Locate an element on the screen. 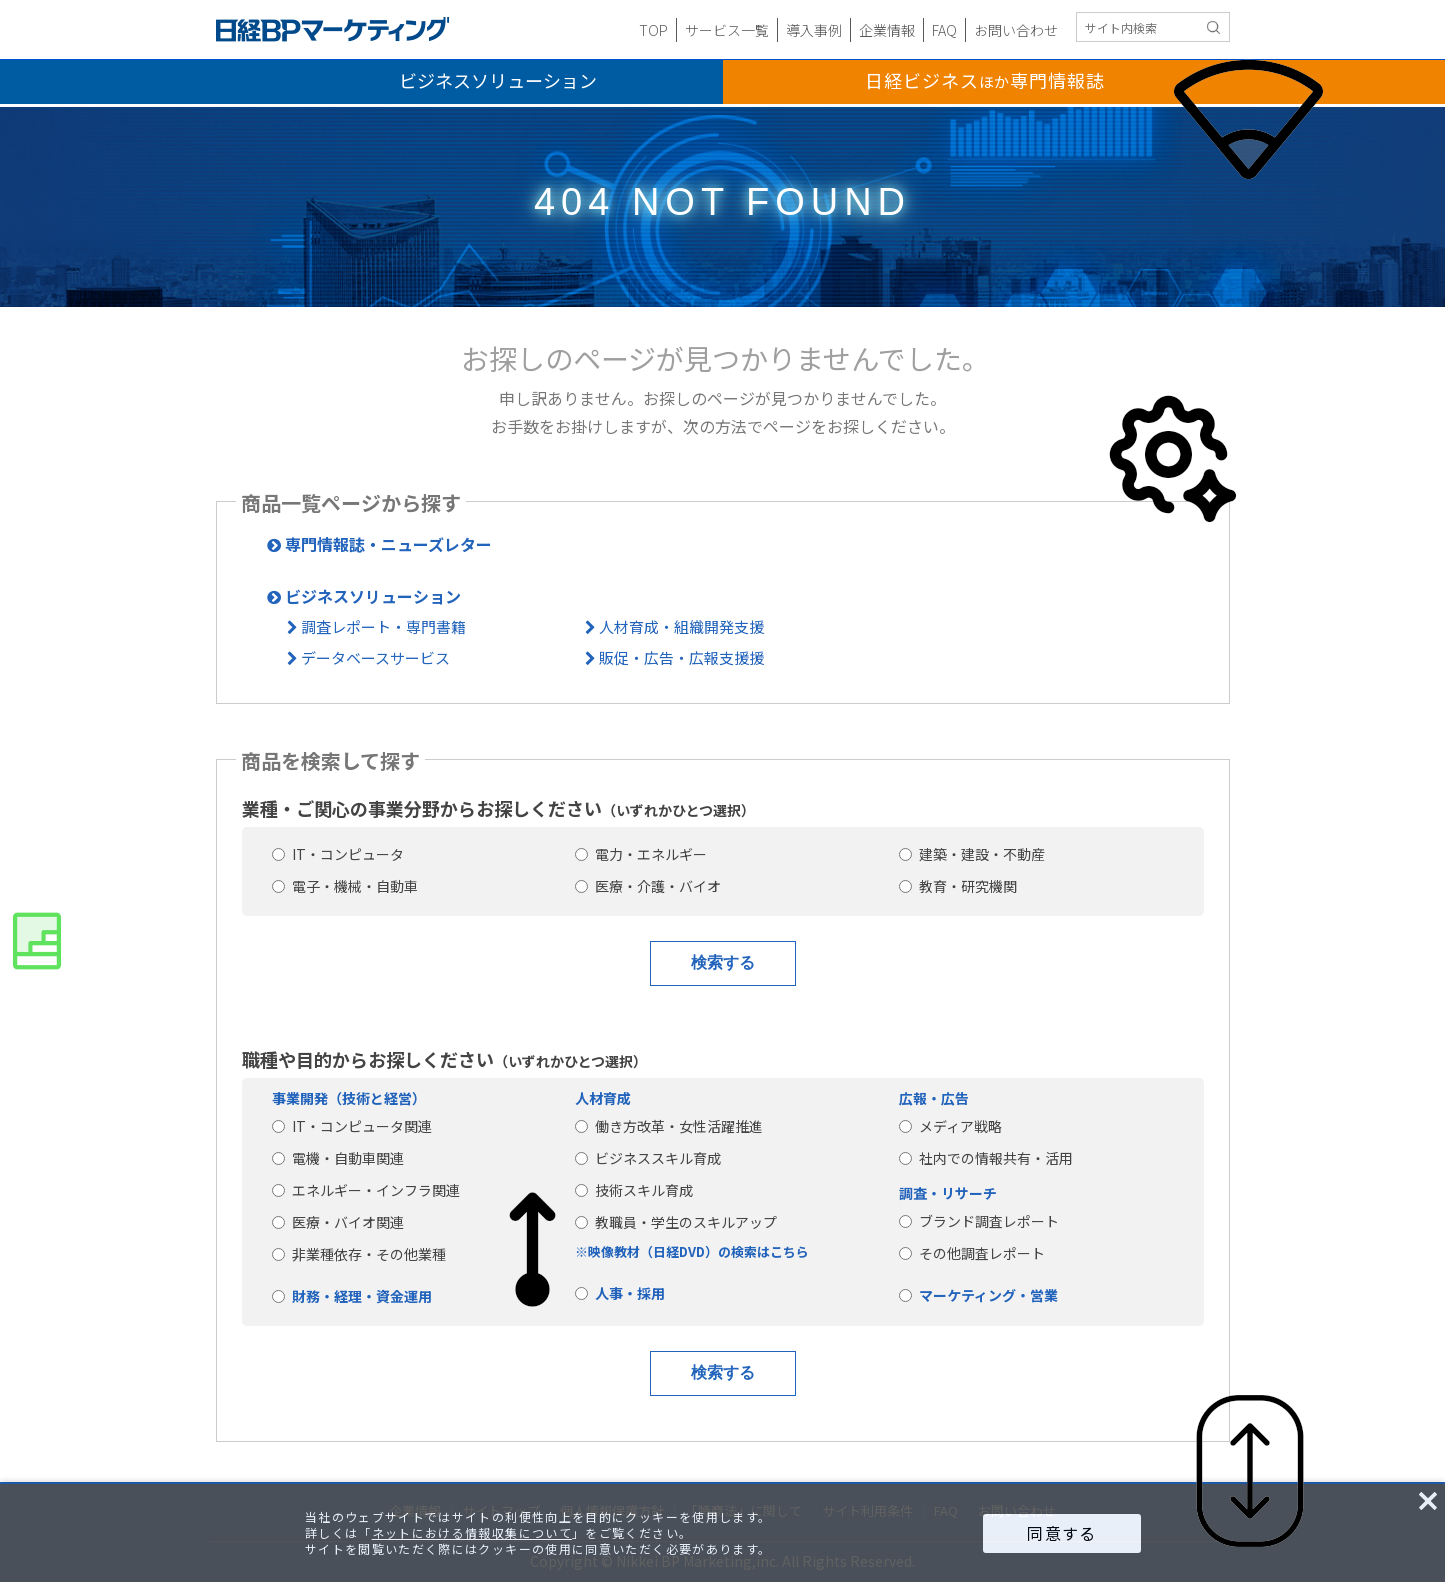 The image size is (1445, 1582). indicates weak wifi signal strength is located at coordinates (1248, 119).